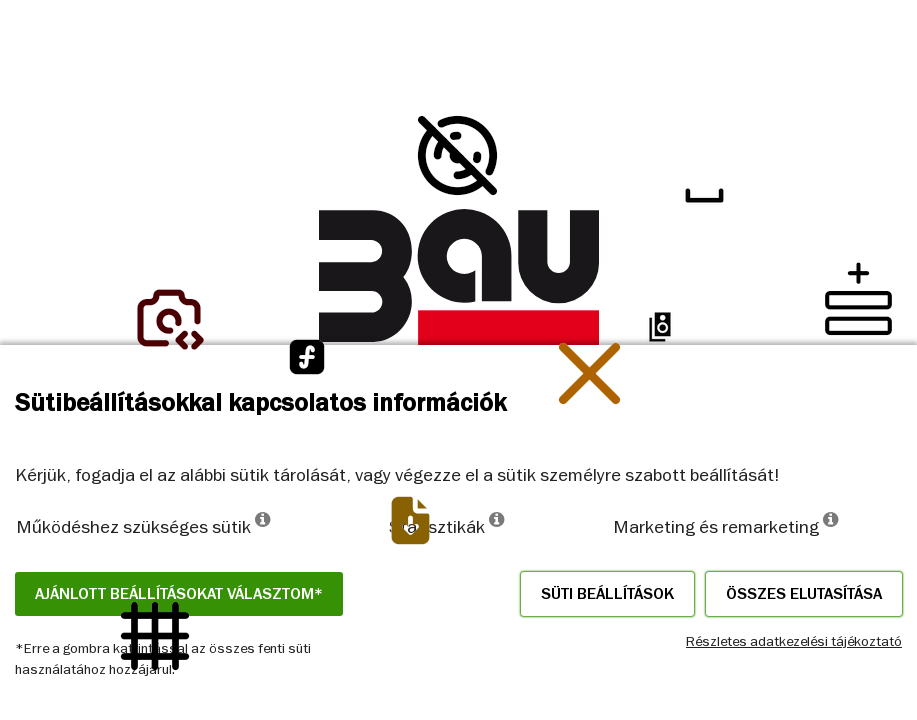 The image size is (917, 720). Describe the element at coordinates (155, 636) in the screenshot. I see `view items in grid layout` at that location.